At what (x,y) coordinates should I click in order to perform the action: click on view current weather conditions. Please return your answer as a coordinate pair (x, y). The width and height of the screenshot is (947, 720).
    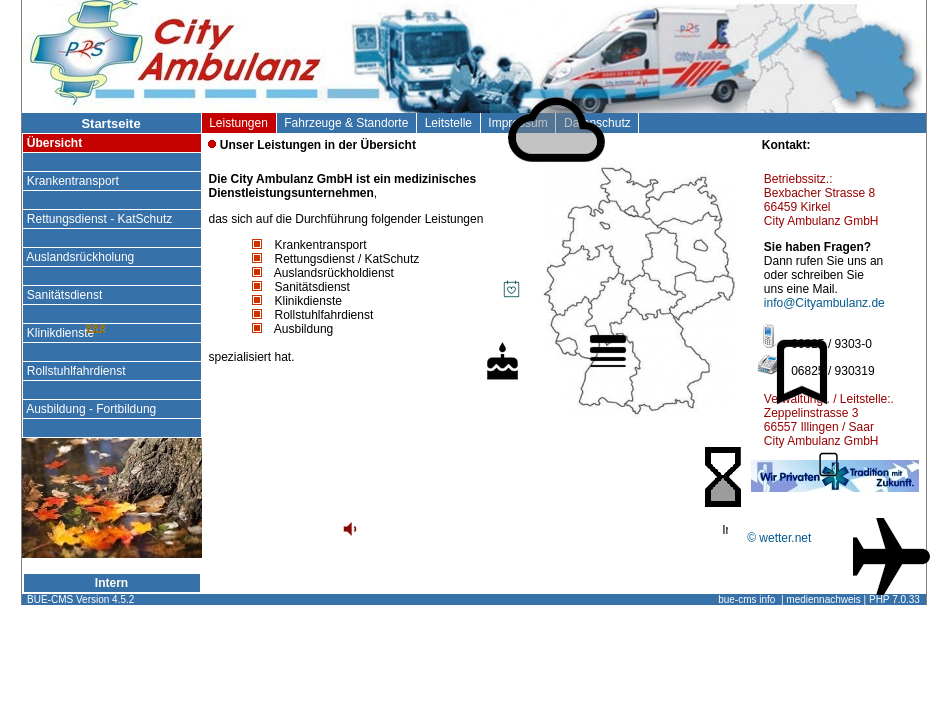
    Looking at the image, I should click on (556, 129).